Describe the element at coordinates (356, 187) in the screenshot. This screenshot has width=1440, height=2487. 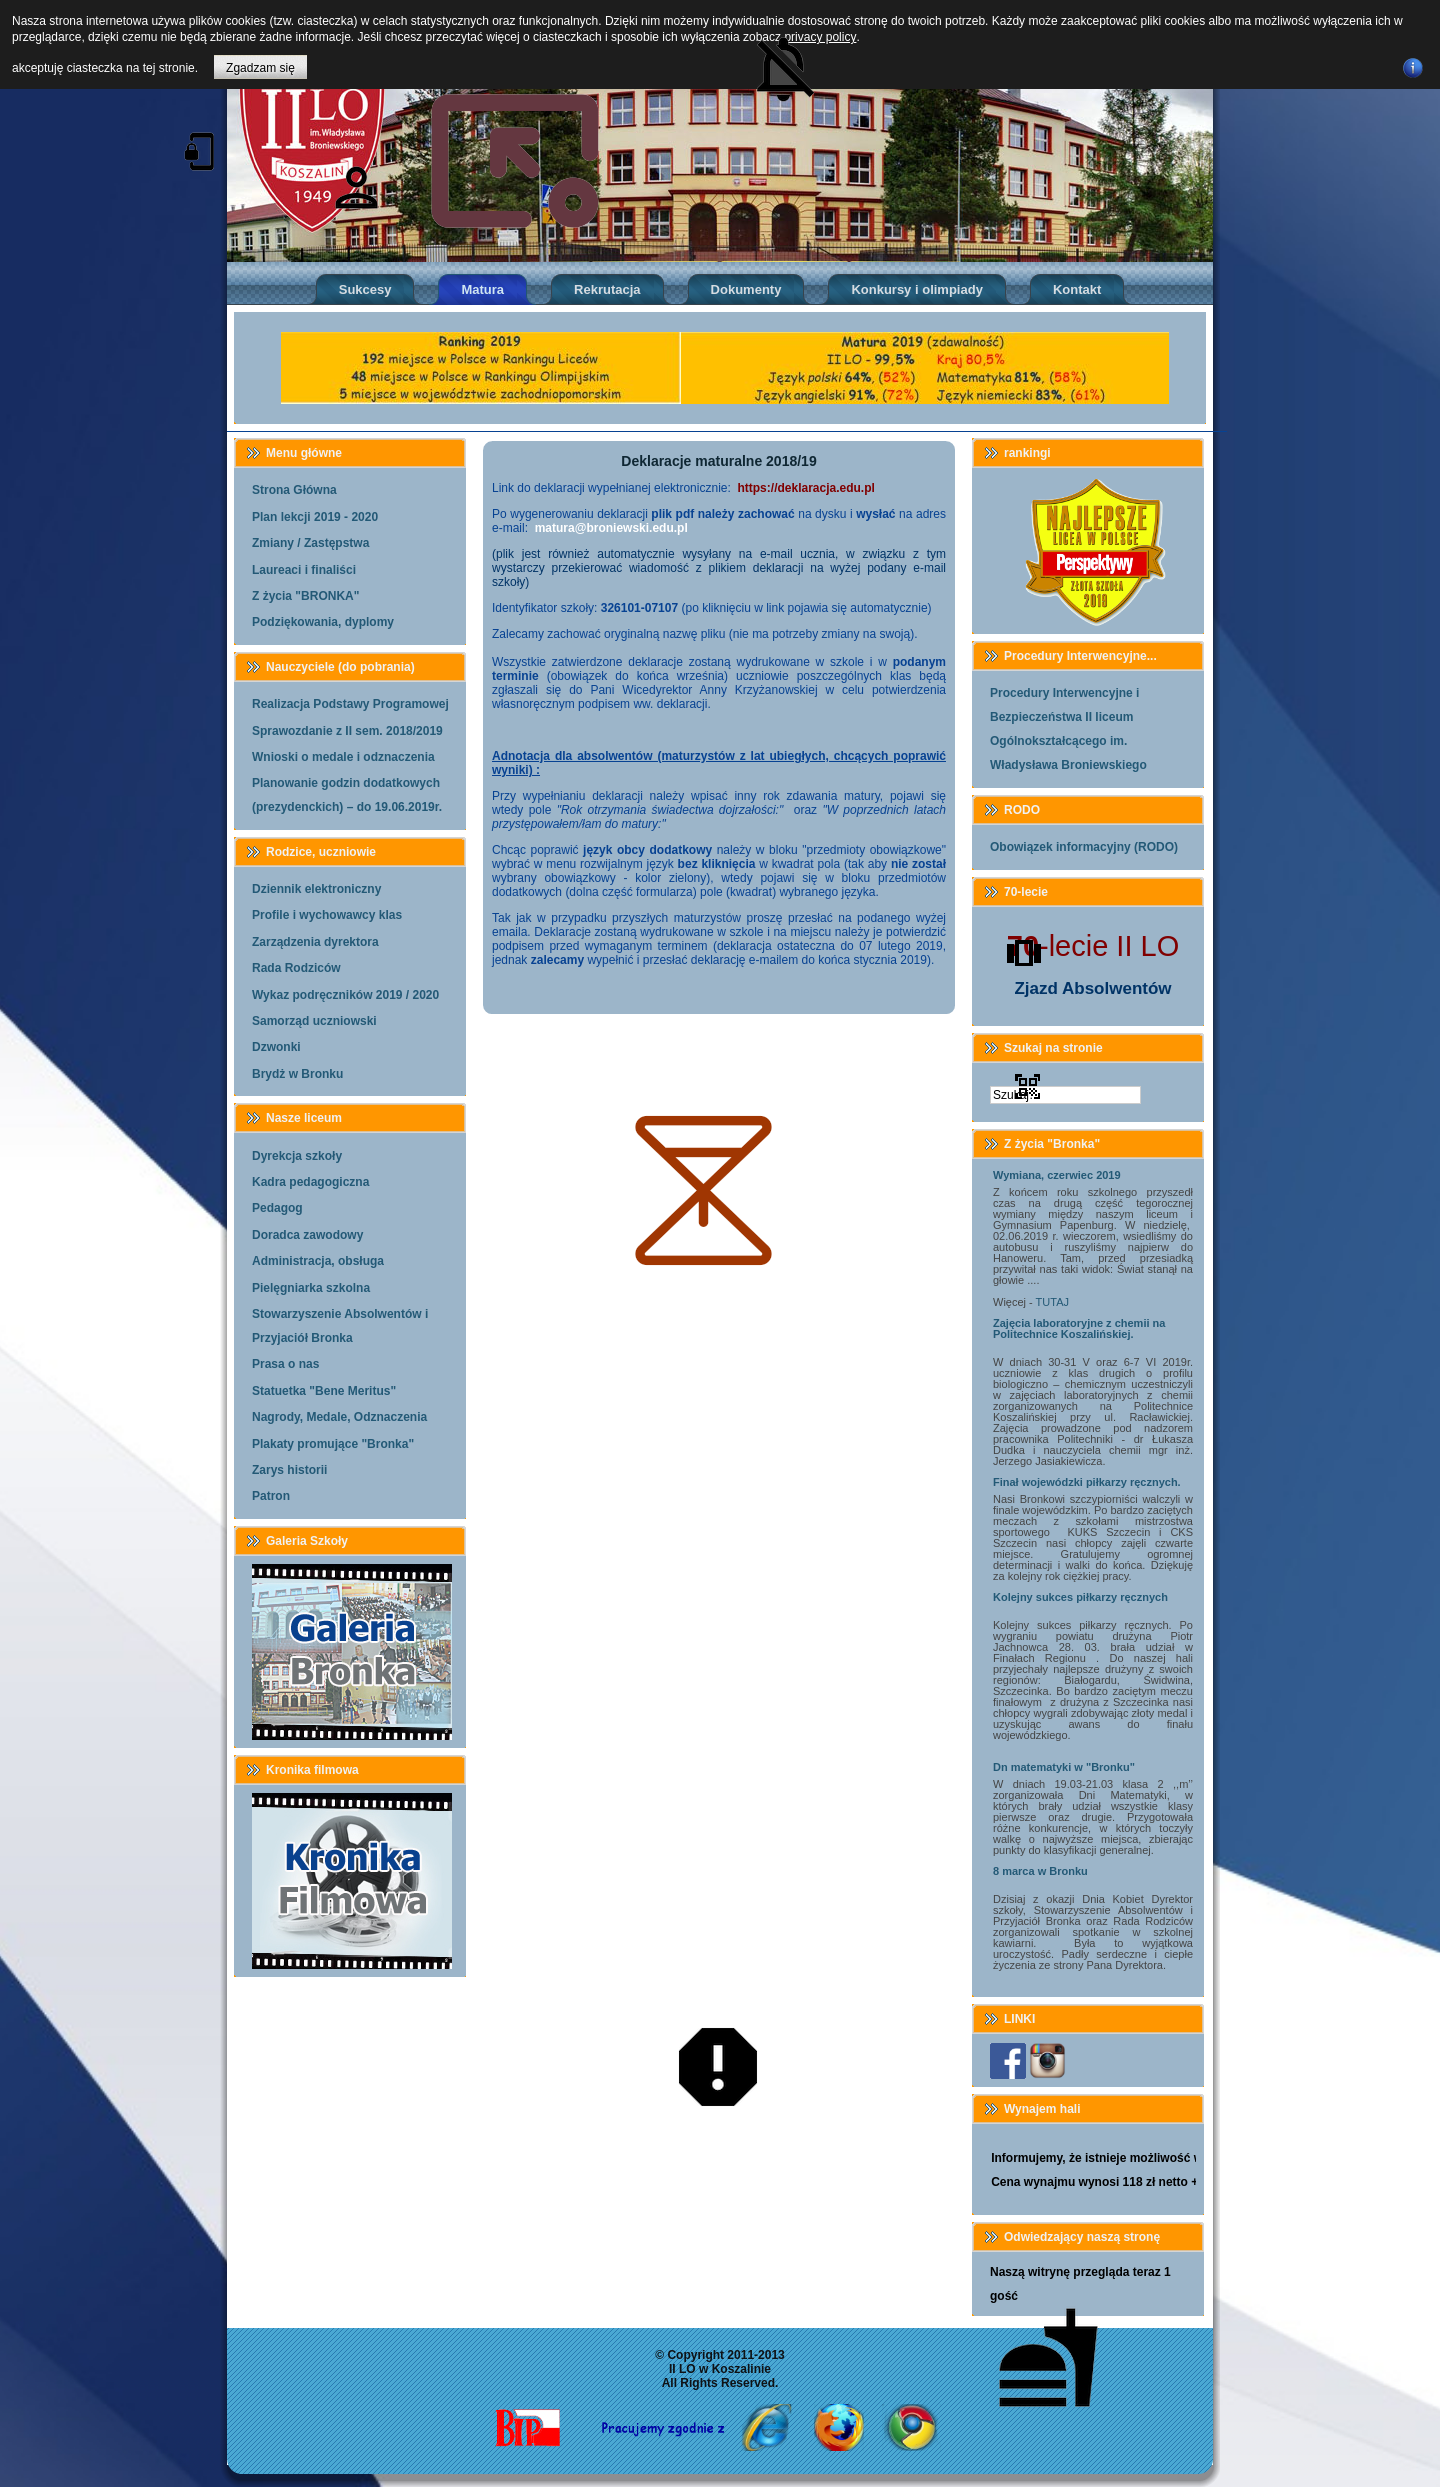
I see `view your profile` at that location.